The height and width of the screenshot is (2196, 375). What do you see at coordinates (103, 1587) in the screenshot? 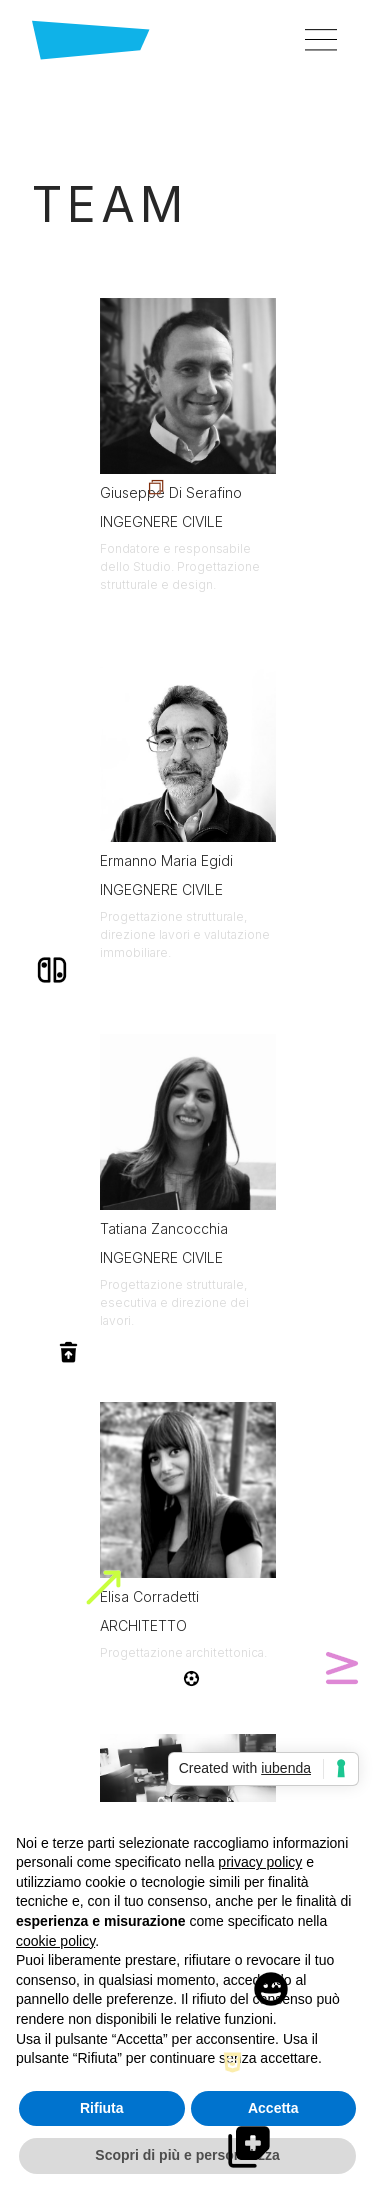
I see `move item to upper right position` at bounding box center [103, 1587].